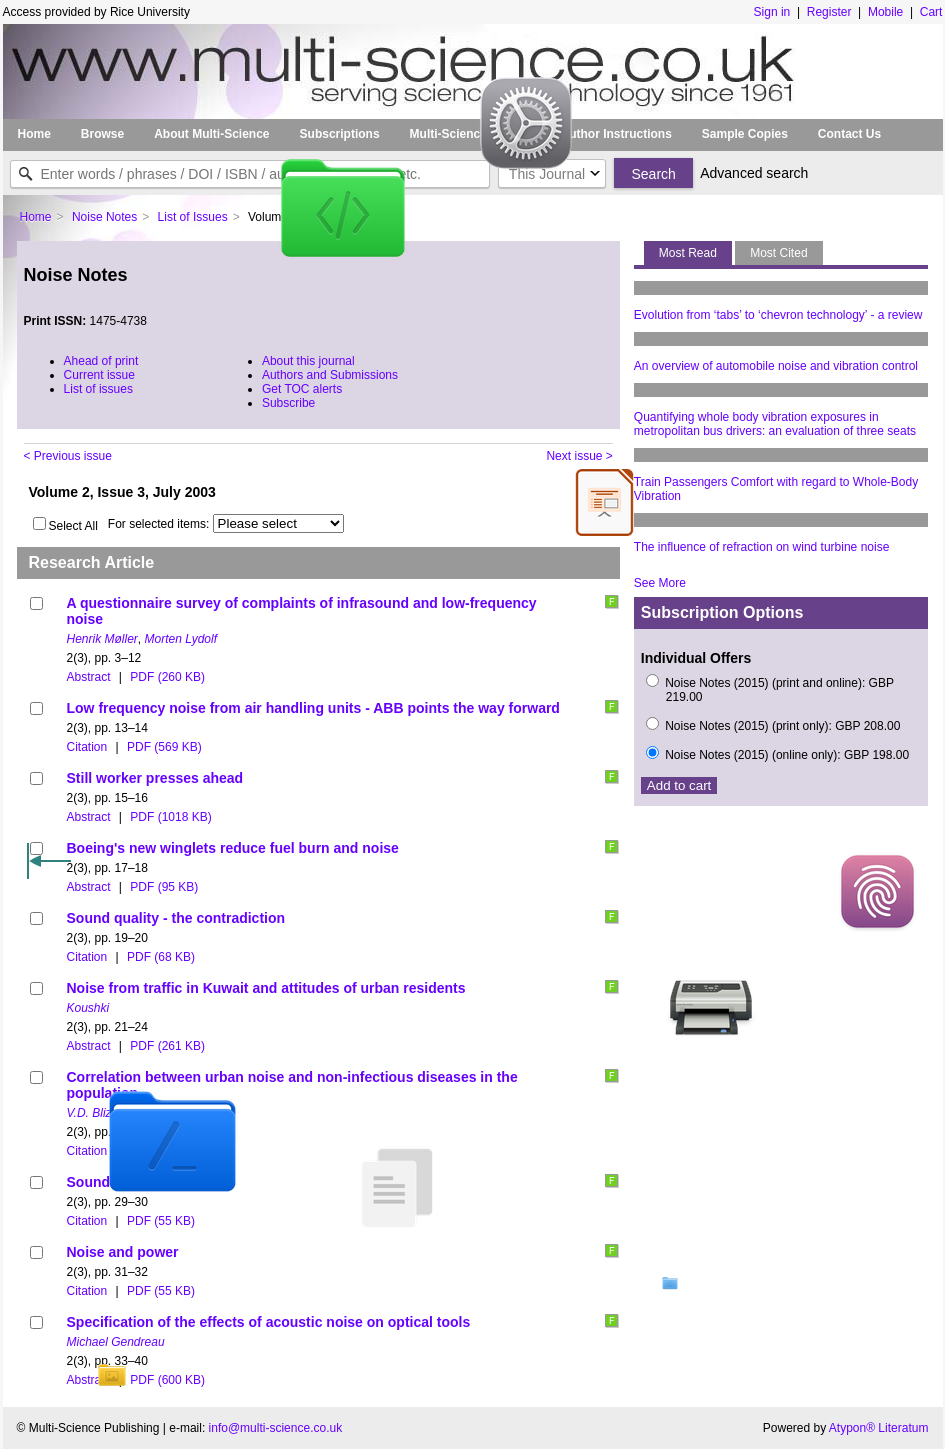  What do you see at coordinates (711, 1006) in the screenshot?
I see `print the current document` at bounding box center [711, 1006].